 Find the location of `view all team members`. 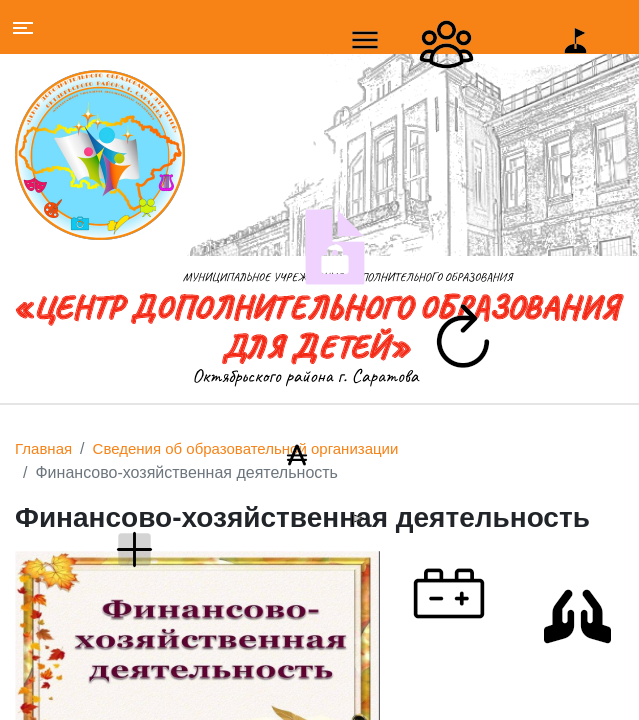

view all team members is located at coordinates (446, 43).